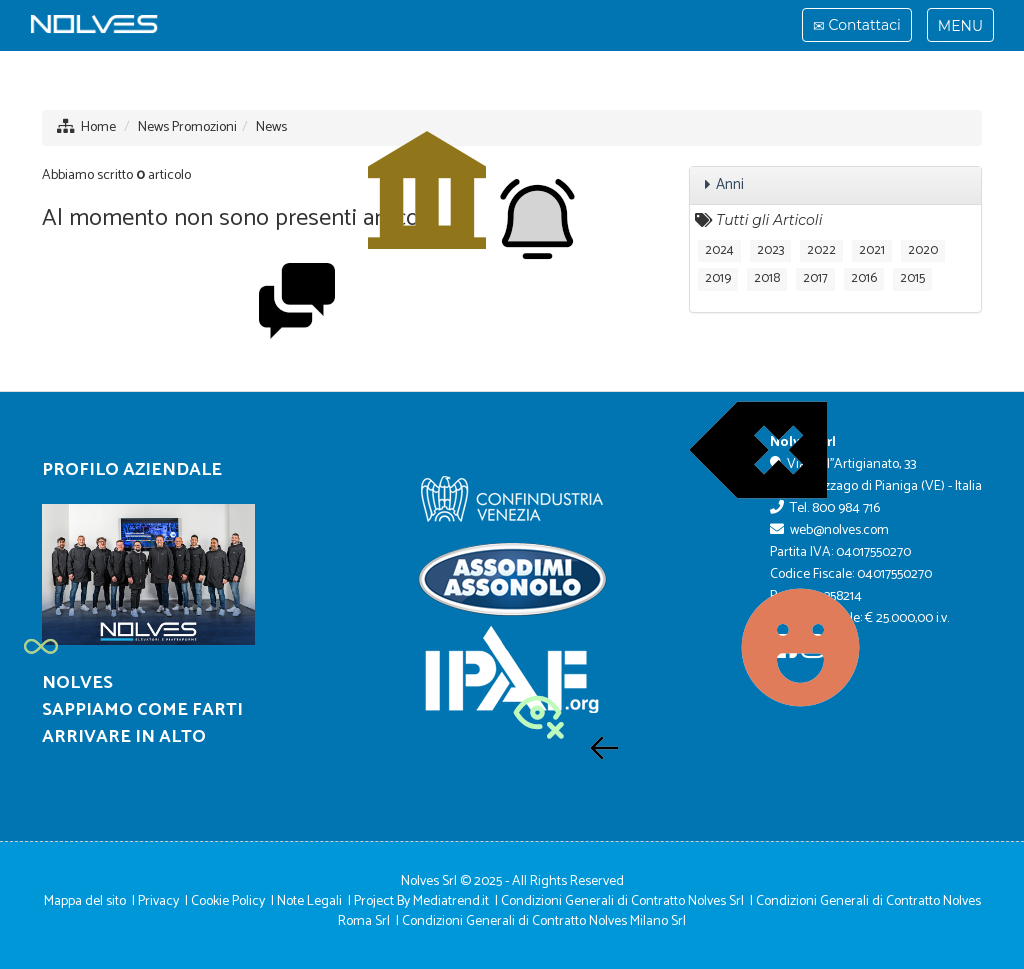 This screenshot has width=1024, height=969. I want to click on delete the previous character, so click(758, 450).